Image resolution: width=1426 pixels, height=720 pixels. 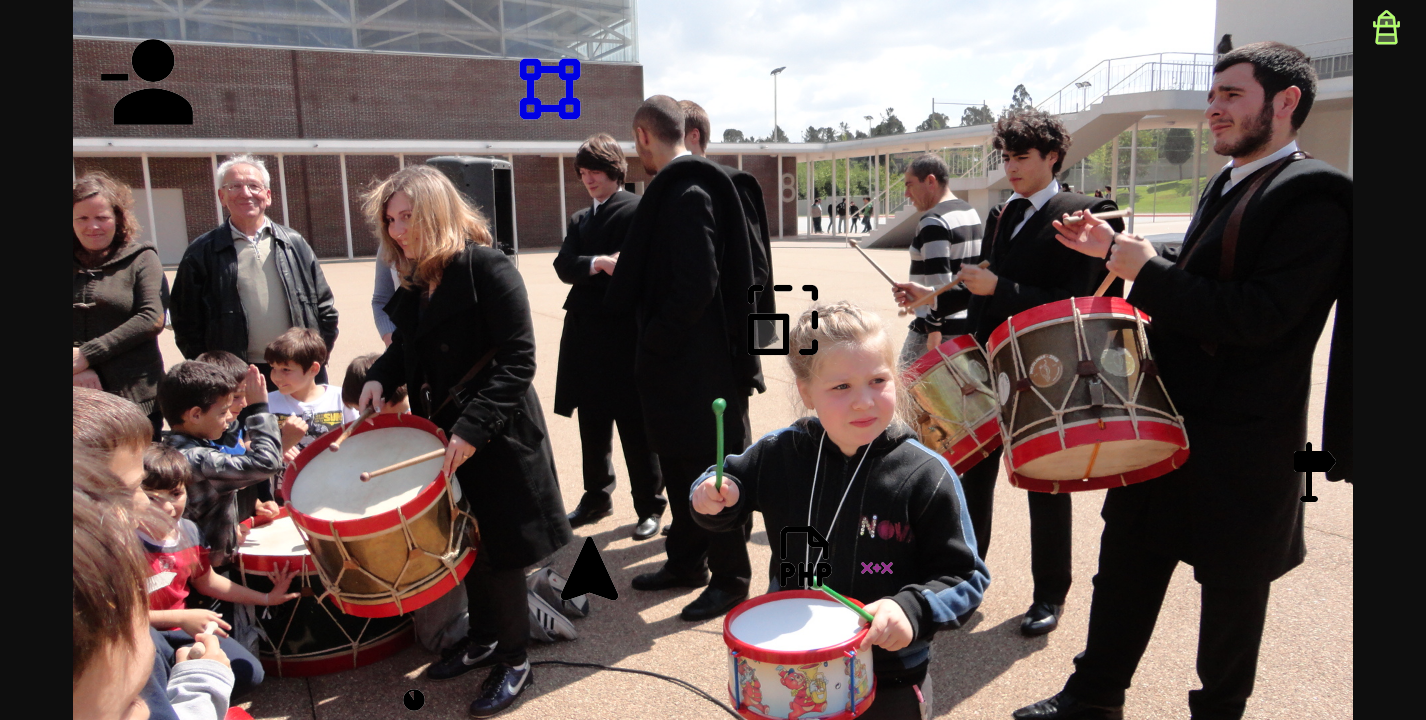 I want to click on start navigation or get directions, so click(x=589, y=568).